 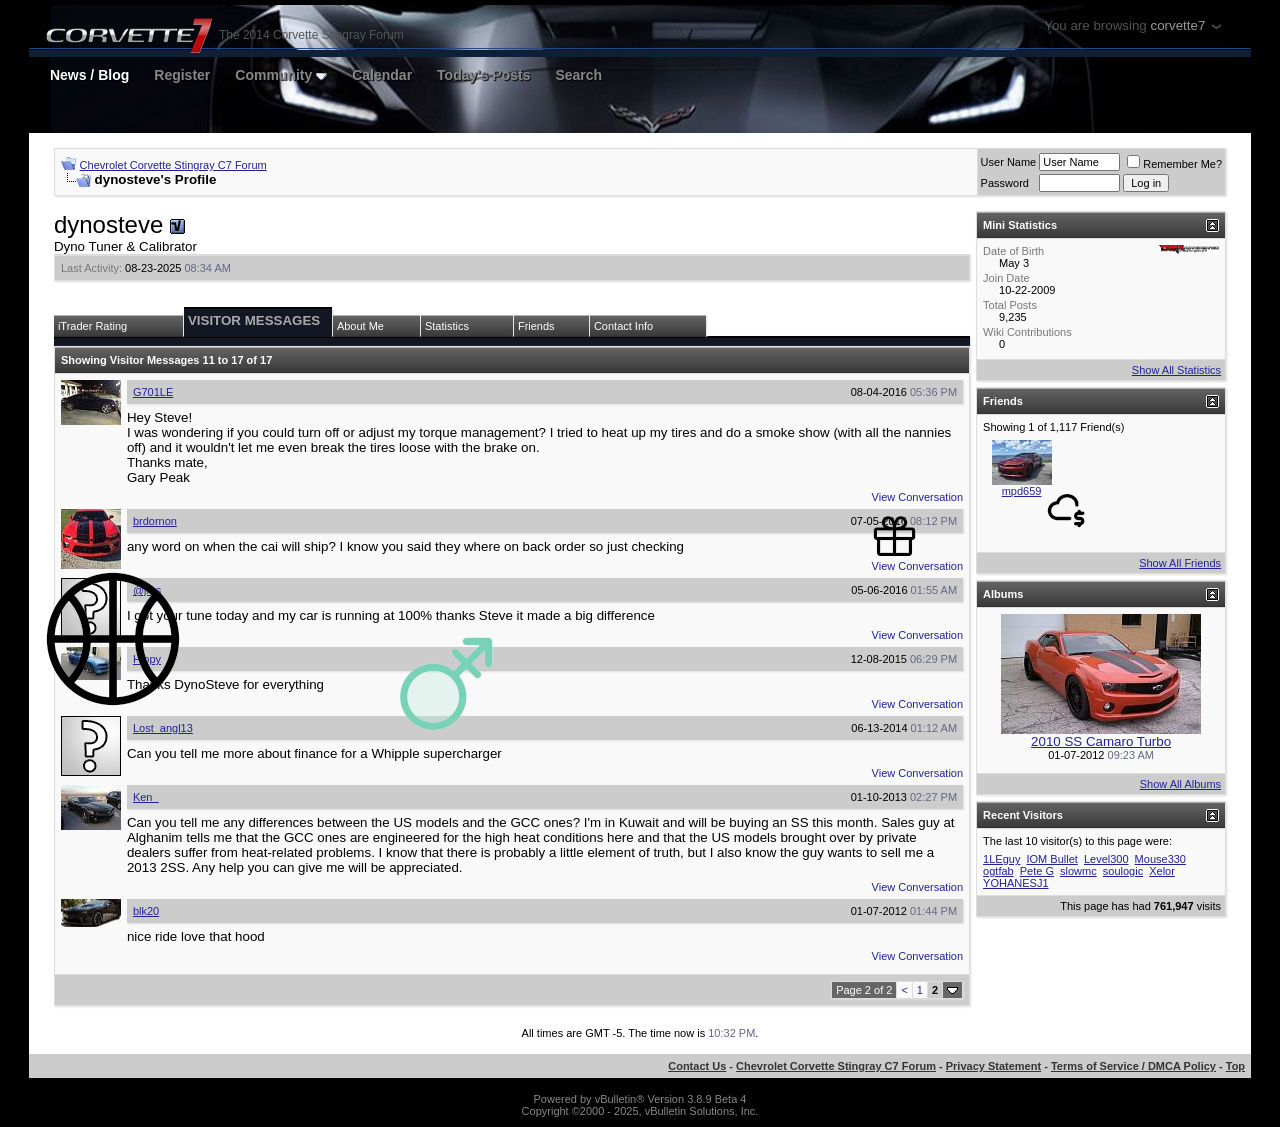 I want to click on view or redeem a gift, so click(x=894, y=538).